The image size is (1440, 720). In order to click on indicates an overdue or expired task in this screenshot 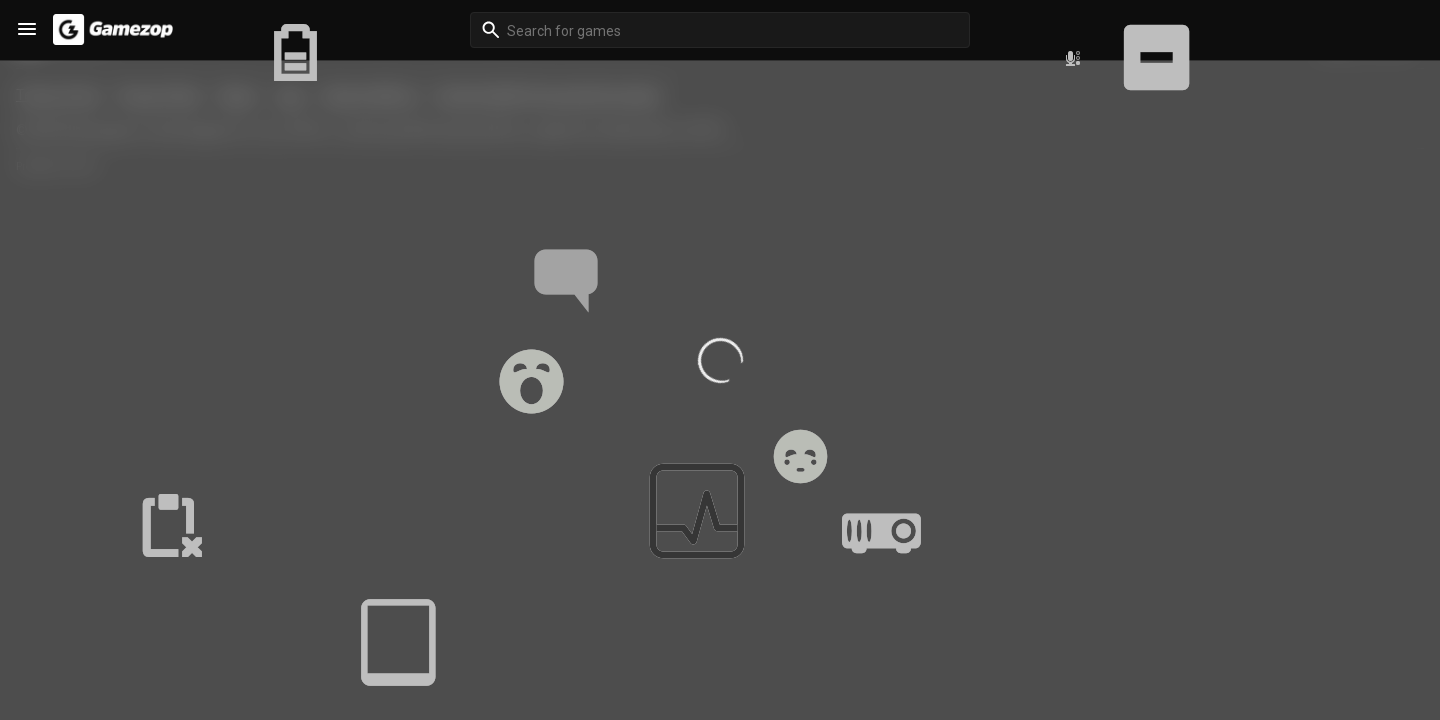, I will do `click(170, 525)`.